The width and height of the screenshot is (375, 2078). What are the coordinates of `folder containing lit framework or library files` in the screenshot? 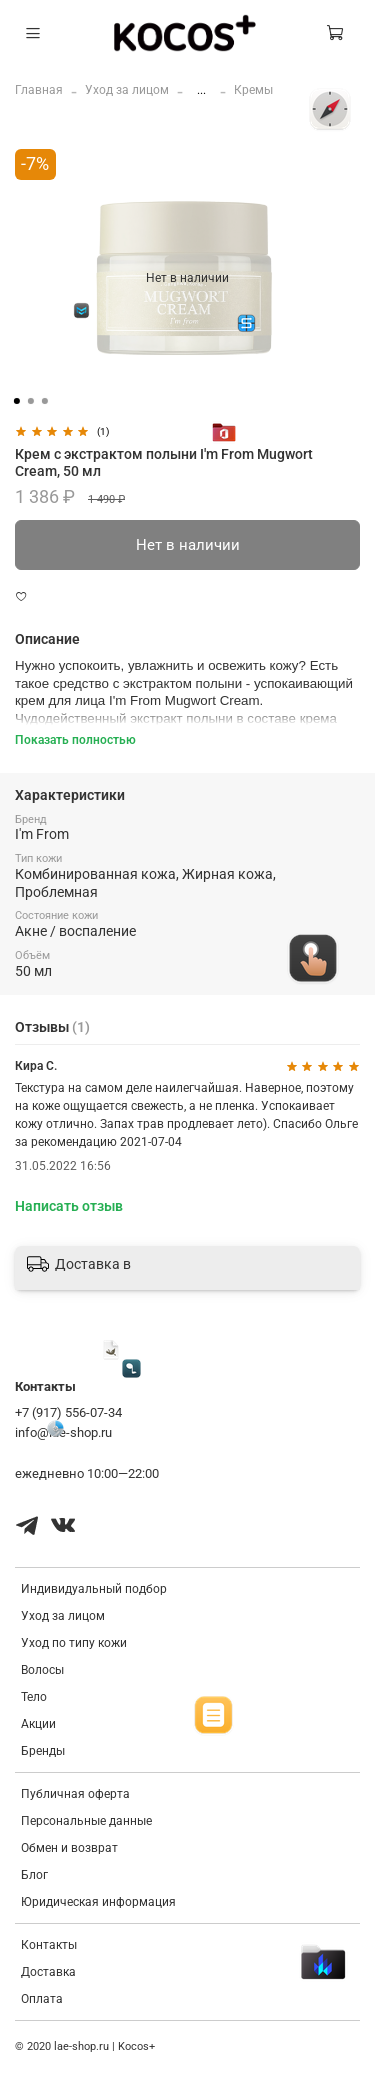 It's located at (323, 1963).